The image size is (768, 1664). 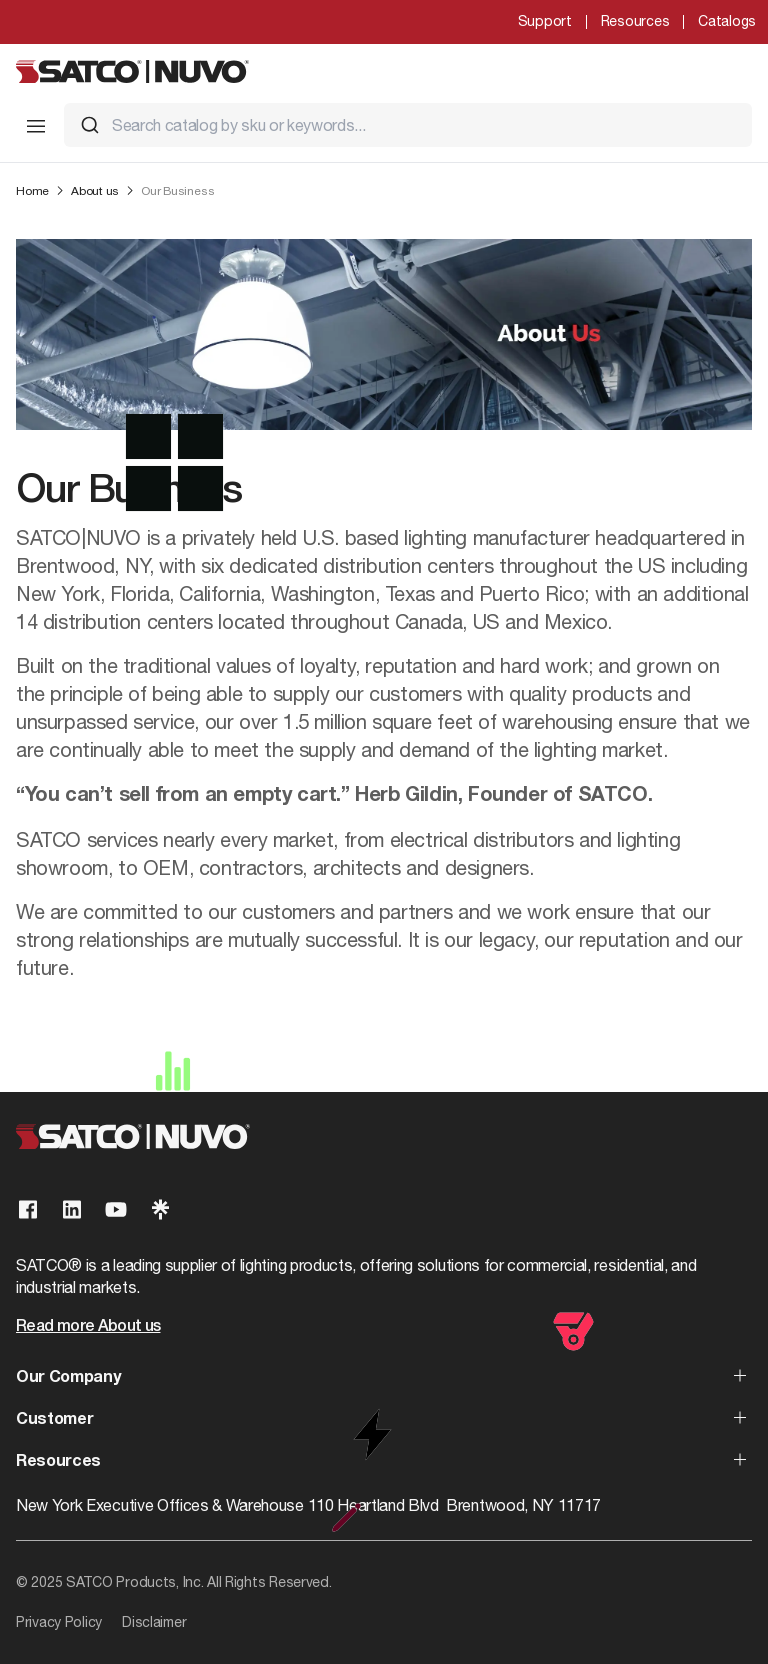 I want to click on view items in grid layout, so click(x=174, y=462).